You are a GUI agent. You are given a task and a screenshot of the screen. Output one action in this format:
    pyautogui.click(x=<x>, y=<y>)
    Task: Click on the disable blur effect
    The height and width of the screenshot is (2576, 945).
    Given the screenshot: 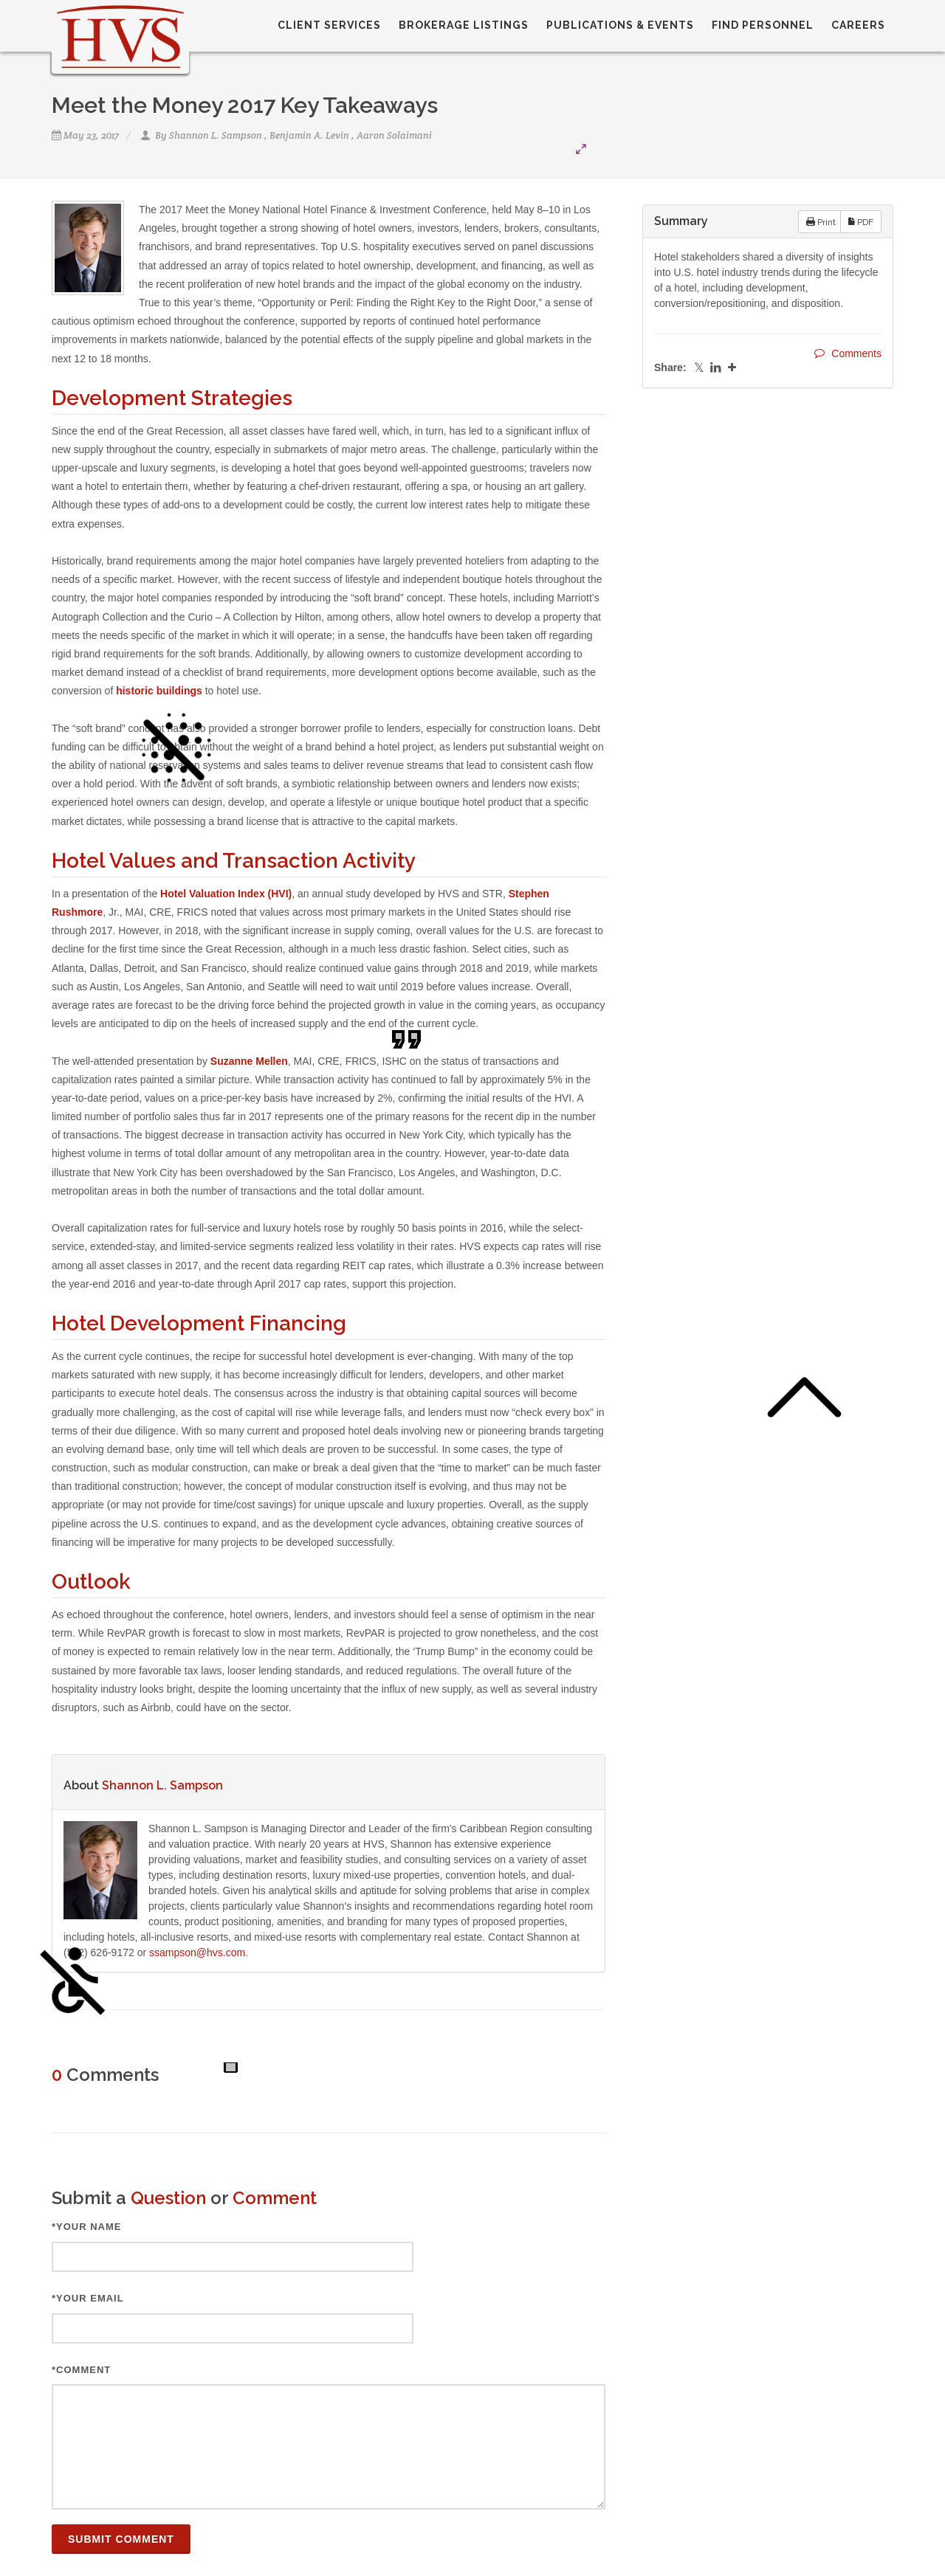 What is the action you would take?
    pyautogui.click(x=176, y=747)
    